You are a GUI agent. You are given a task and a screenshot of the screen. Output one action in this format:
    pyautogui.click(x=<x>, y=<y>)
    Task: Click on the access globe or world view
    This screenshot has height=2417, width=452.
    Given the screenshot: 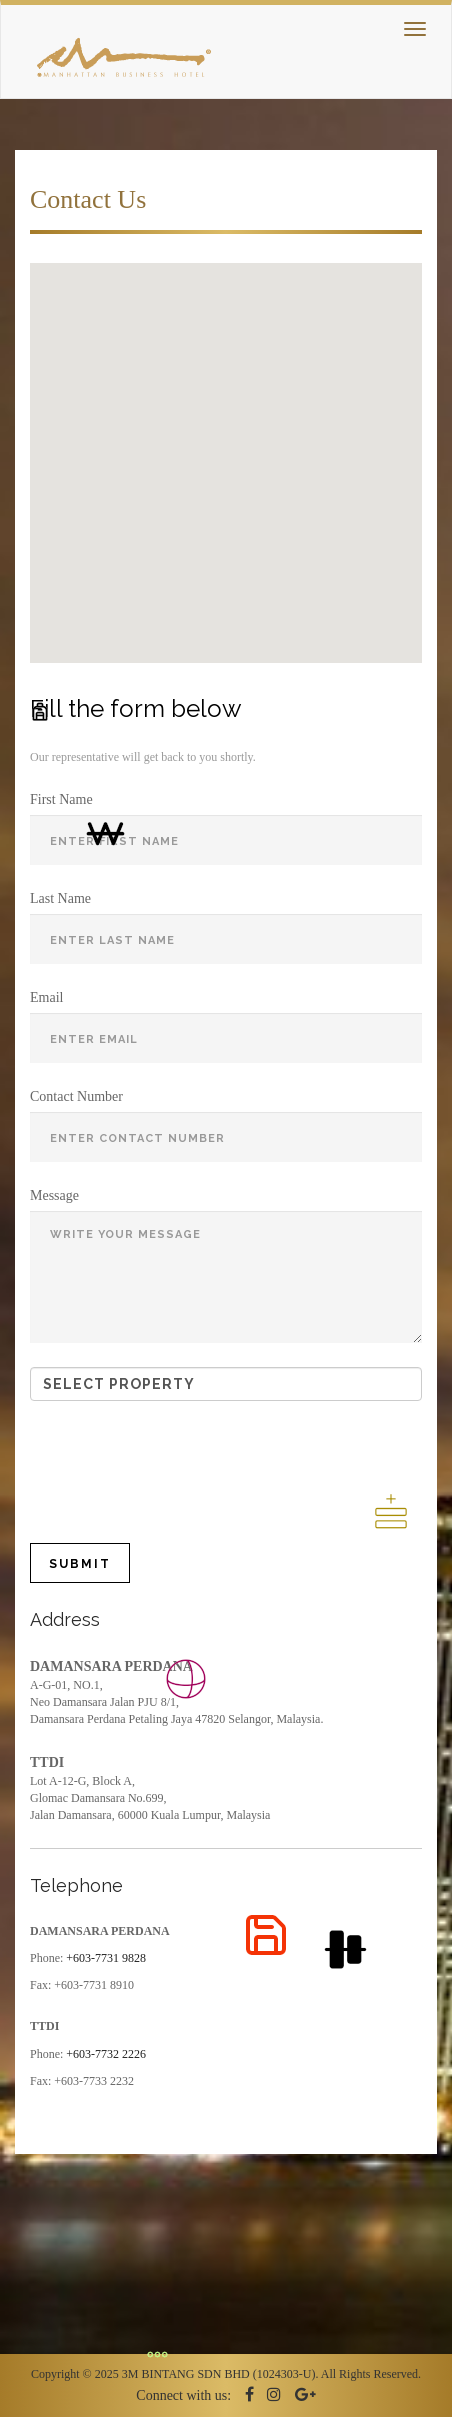 What is the action you would take?
    pyautogui.click(x=186, y=1679)
    